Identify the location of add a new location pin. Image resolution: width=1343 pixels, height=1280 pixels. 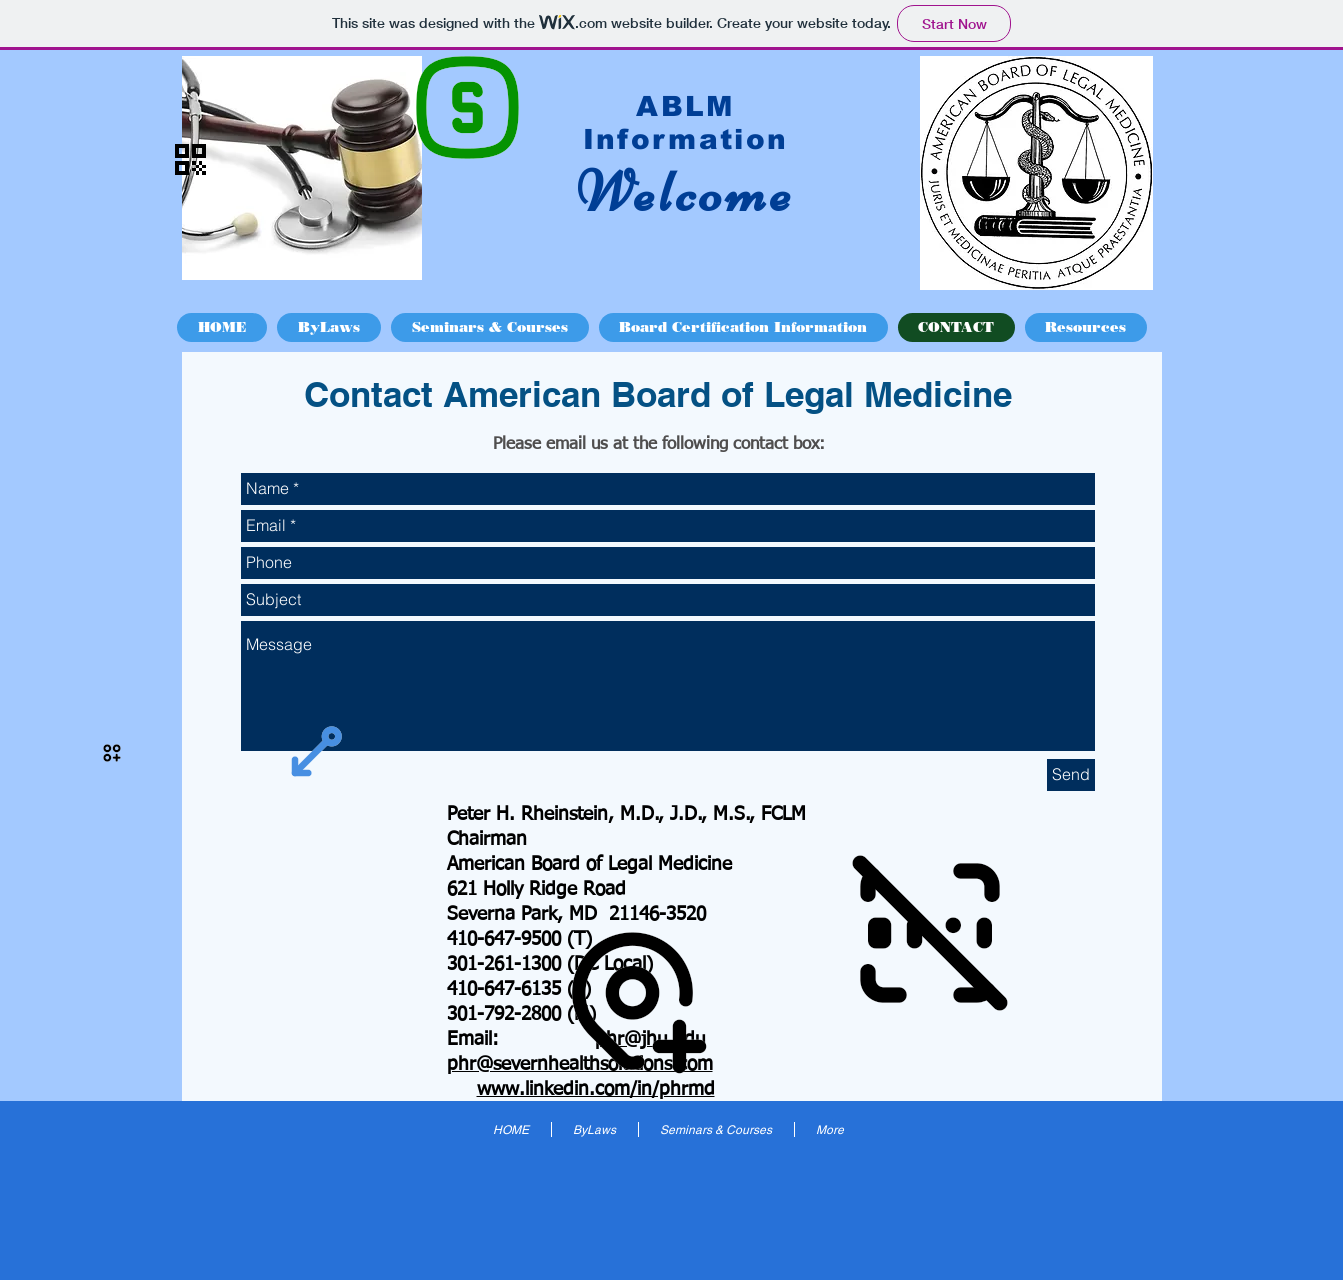
(632, 999).